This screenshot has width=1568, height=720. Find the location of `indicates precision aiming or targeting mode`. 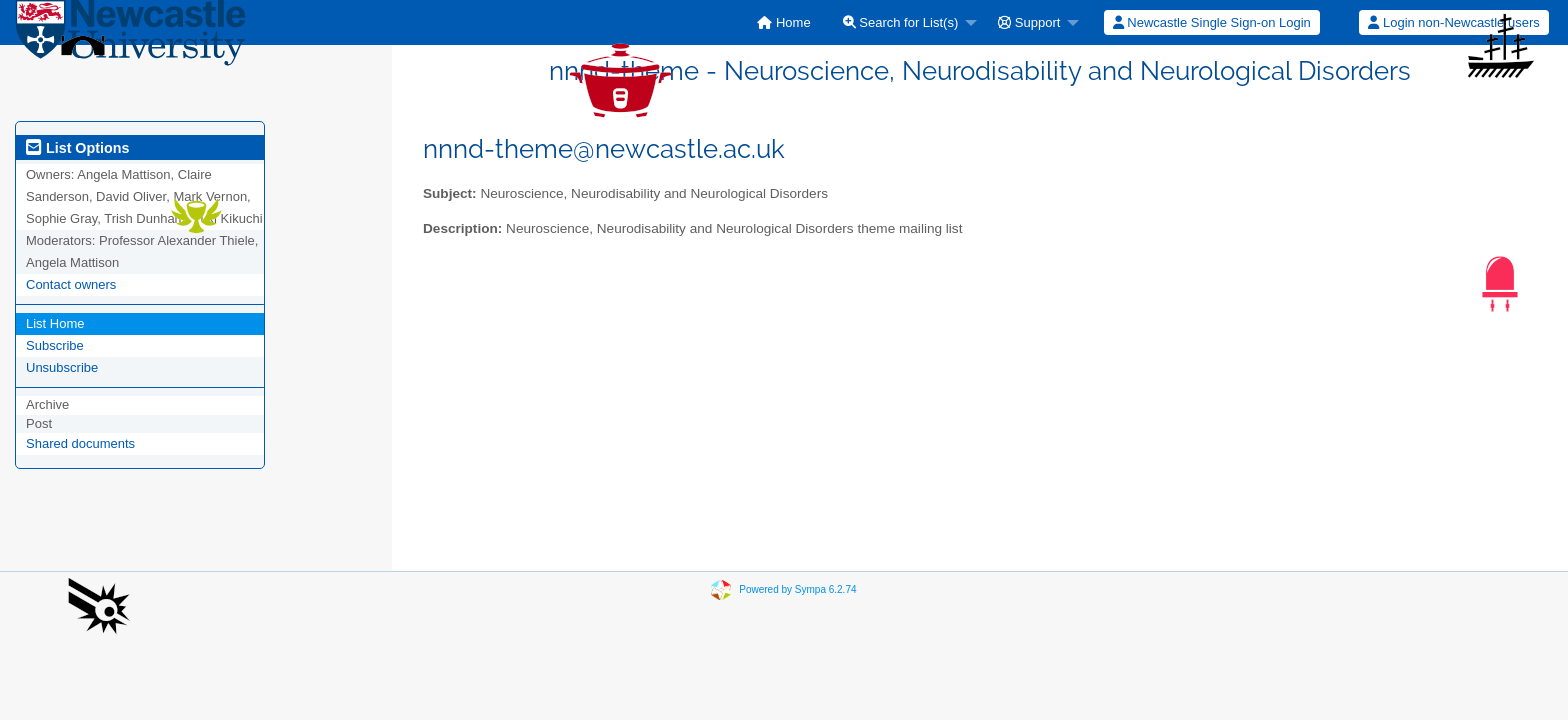

indicates precision aiming or targeting mode is located at coordinates (99, 604).